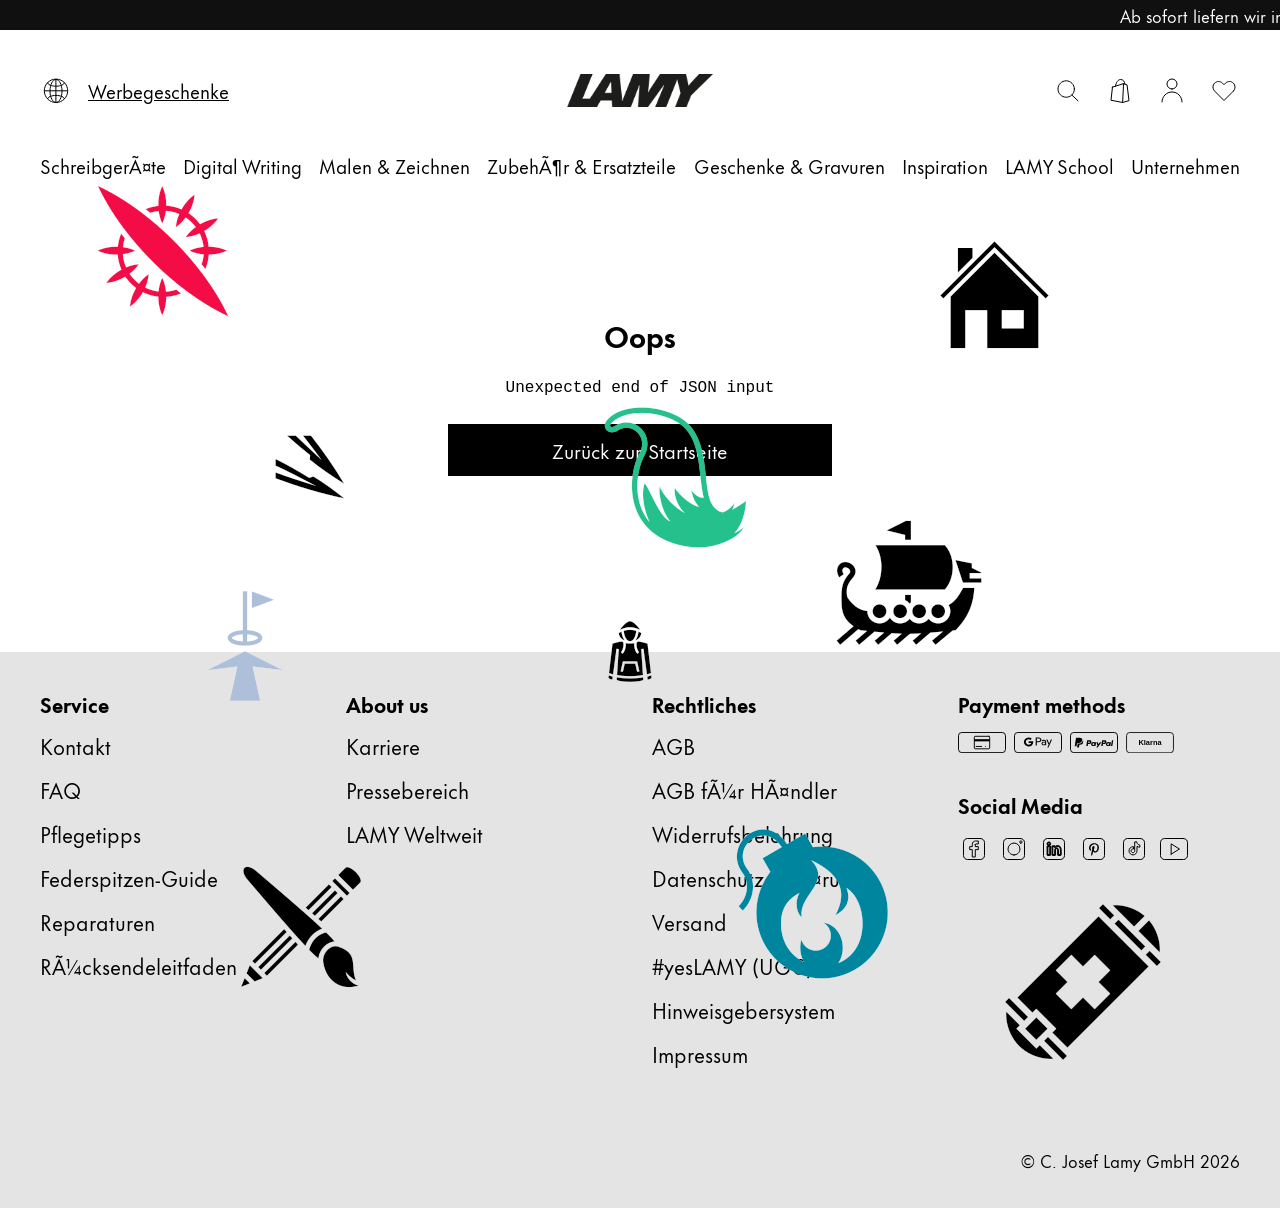 The image size is (1280, 1208). What do you see at coordinates (245, 646) in the screenshot?
I see `navigate to objective marker` at bounding box center [245, 646].